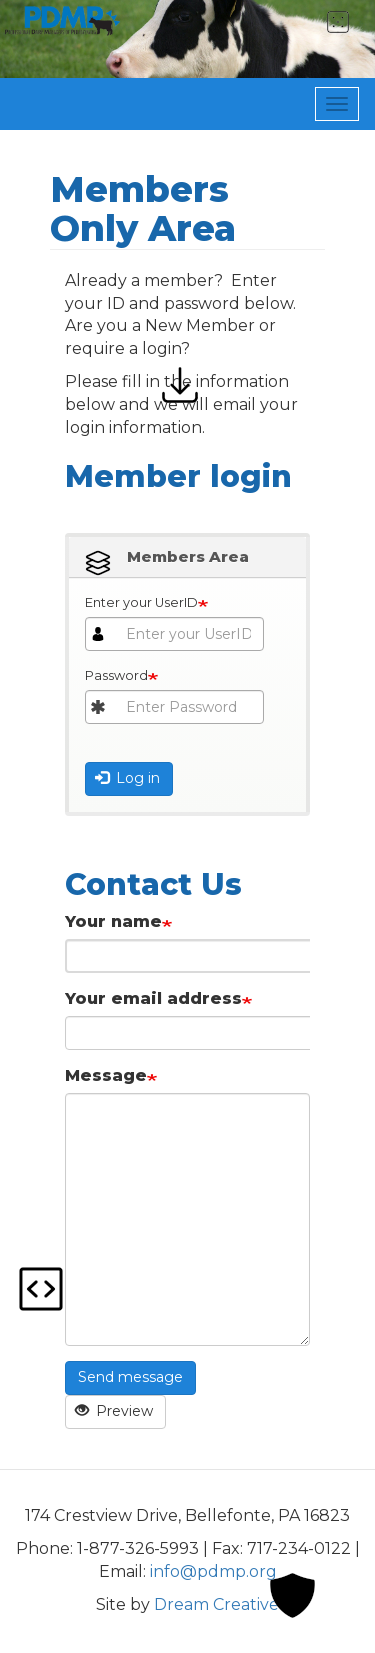  Describe the element at coordinates (180, 385) in the screenshot. I see `download a file or document` at that location.